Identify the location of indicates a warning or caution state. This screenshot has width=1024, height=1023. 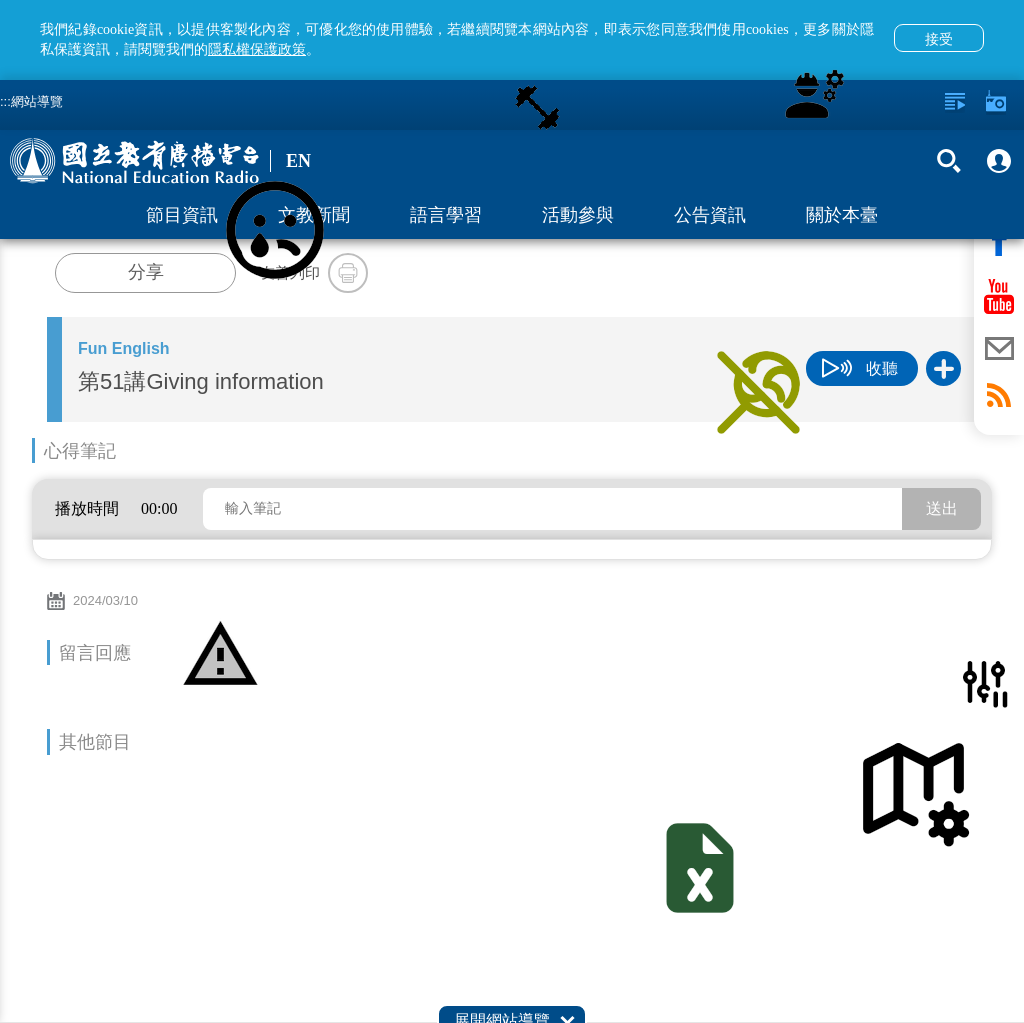
(220, 654).